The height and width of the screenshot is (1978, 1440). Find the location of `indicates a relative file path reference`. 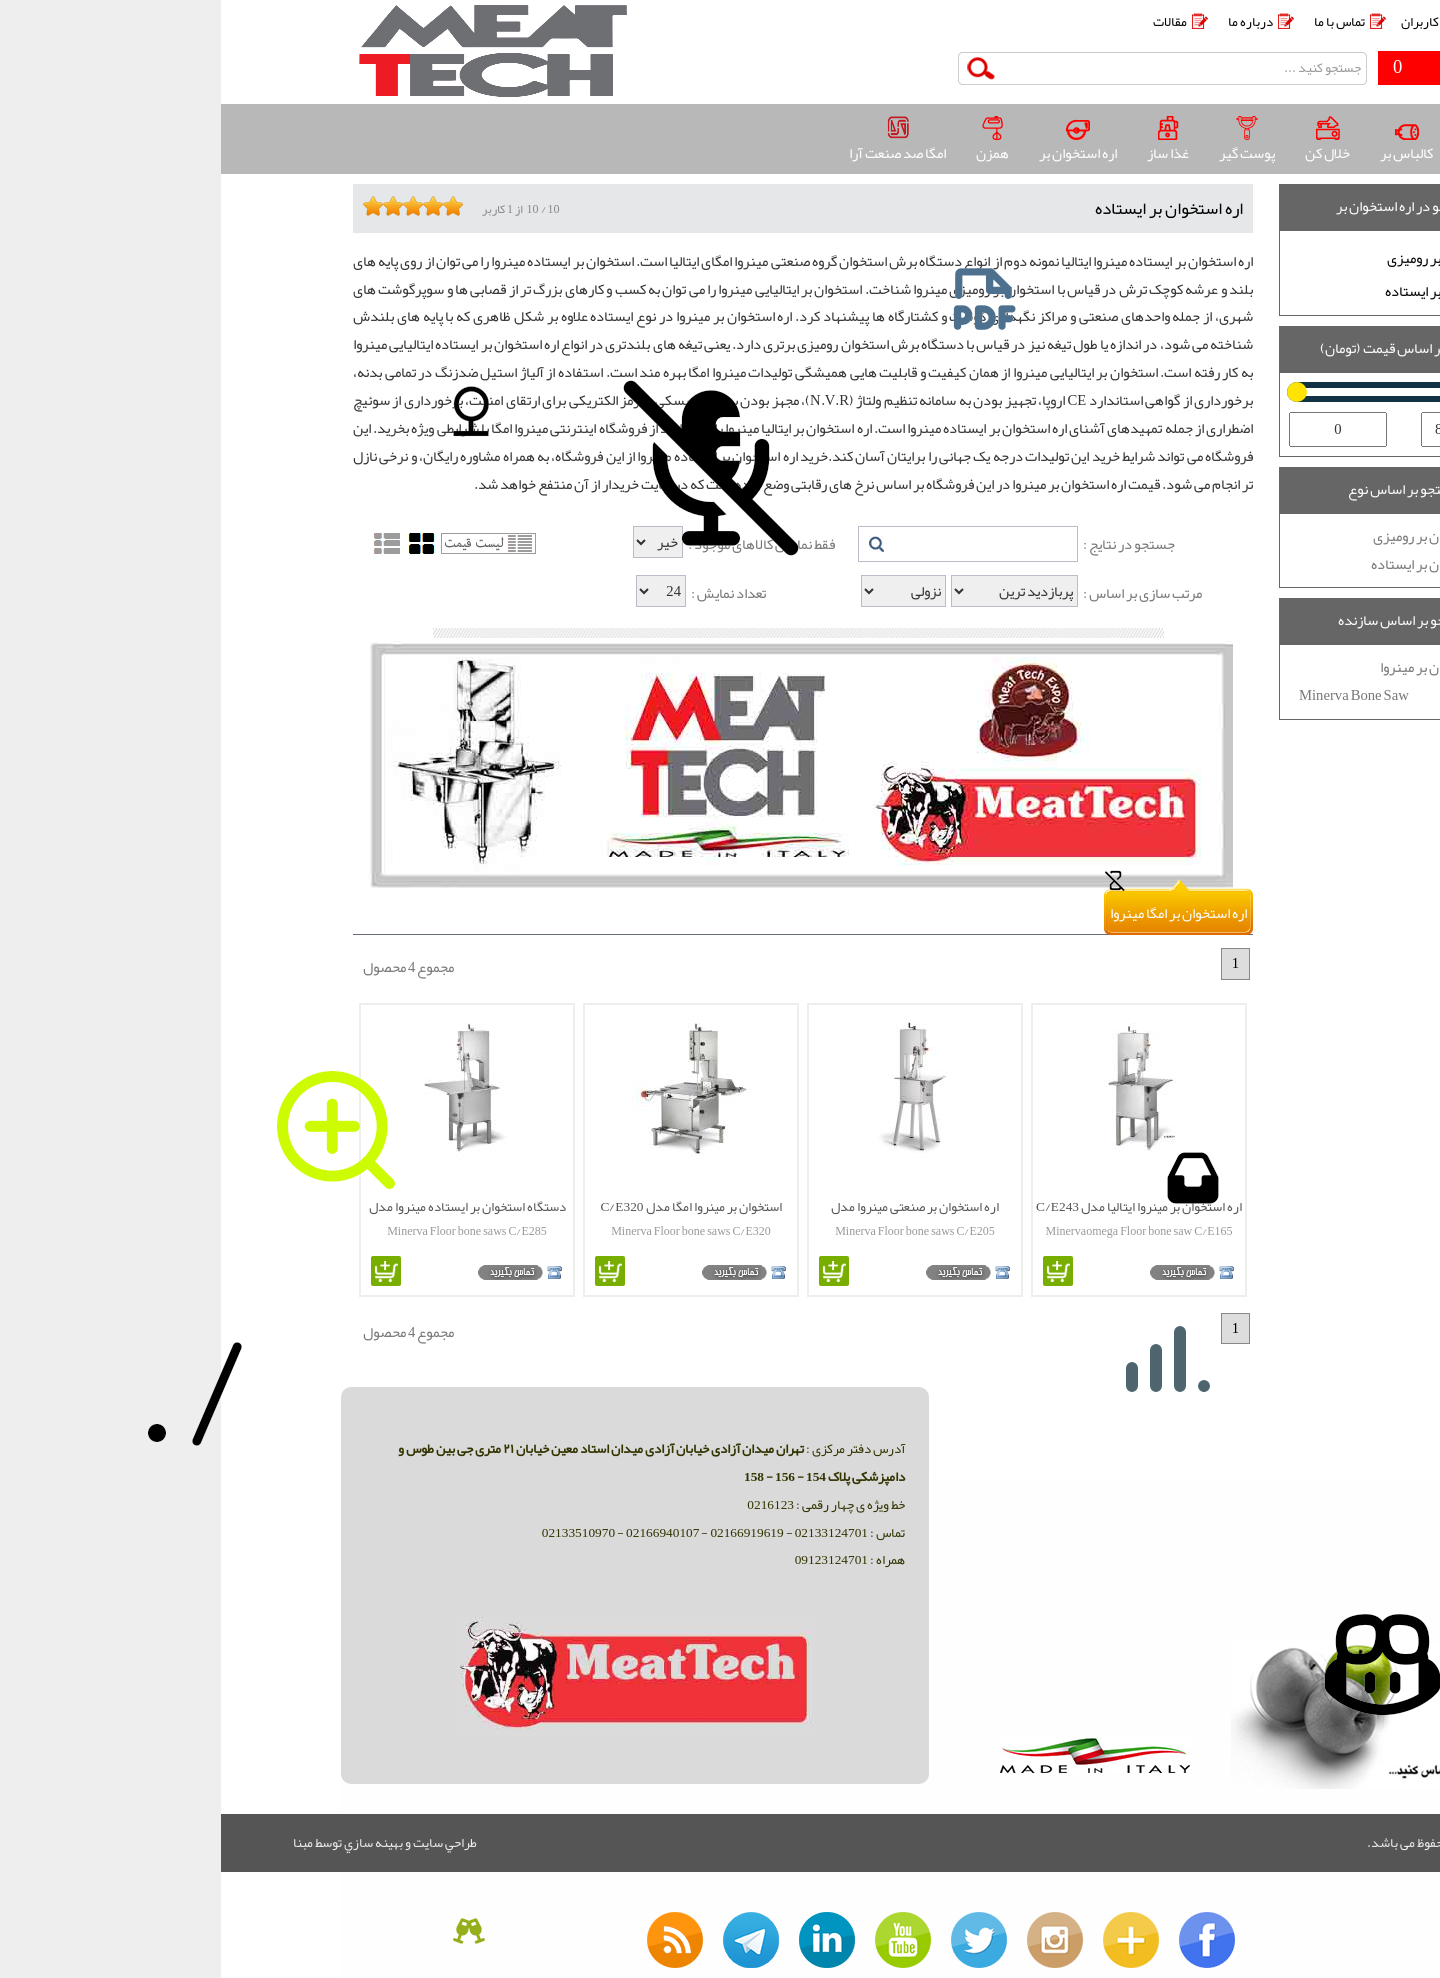

indicates a relative file path reference is located at coordinates (196, 1394).